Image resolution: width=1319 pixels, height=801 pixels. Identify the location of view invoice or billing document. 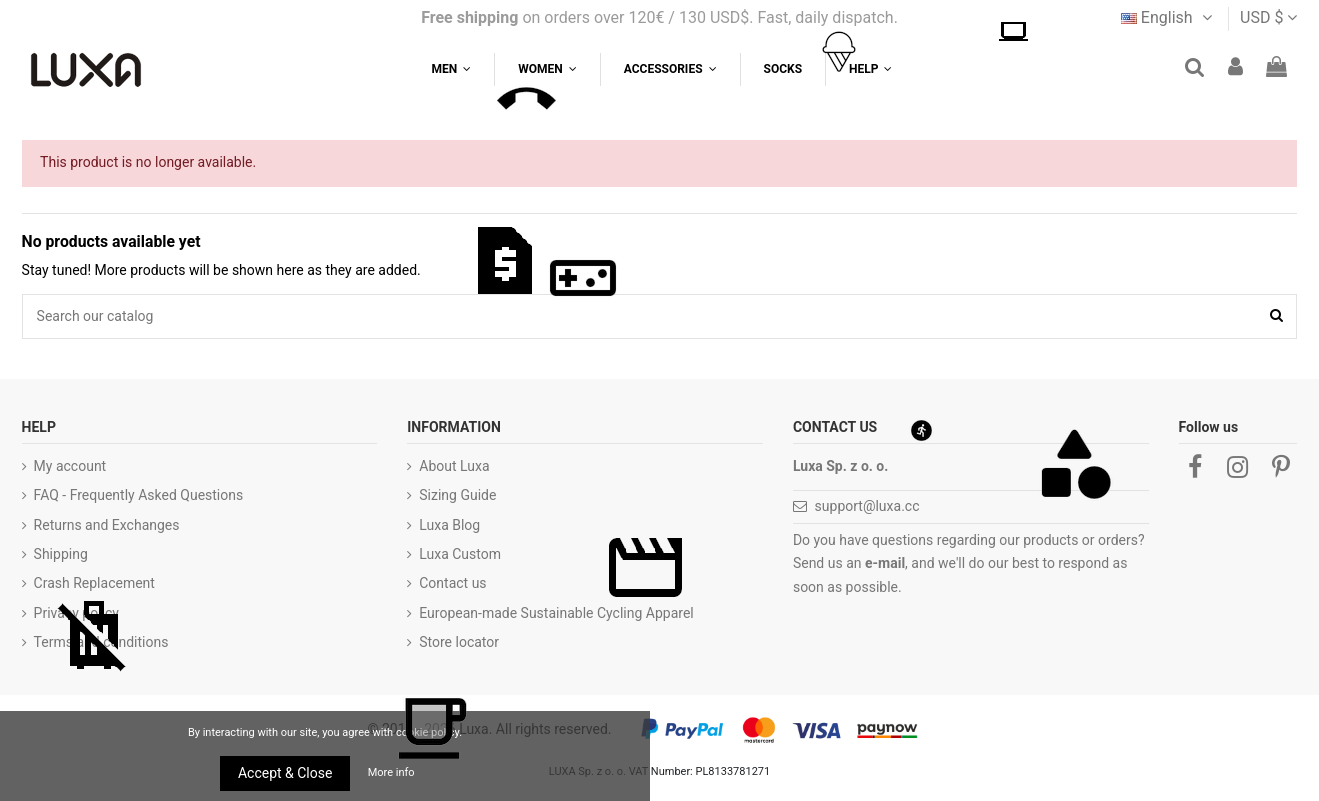
(505, 260).